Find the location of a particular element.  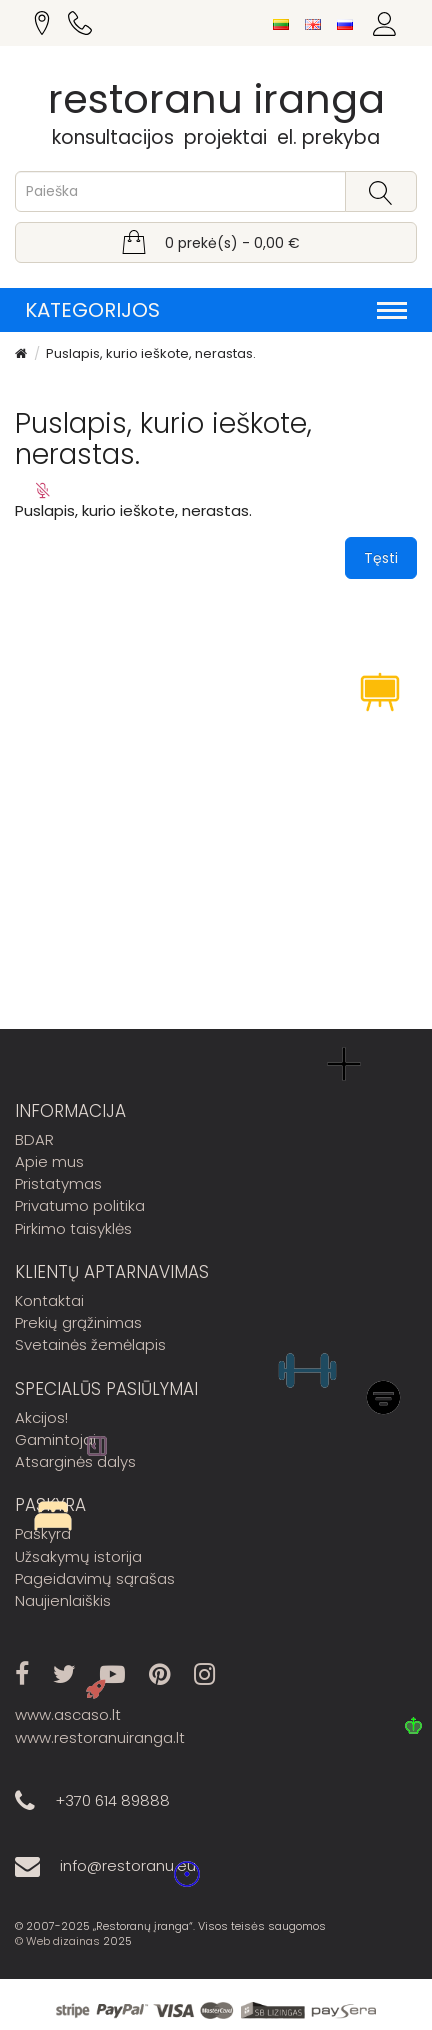

access workout or fitness features is located at coordinates (307, 1370).